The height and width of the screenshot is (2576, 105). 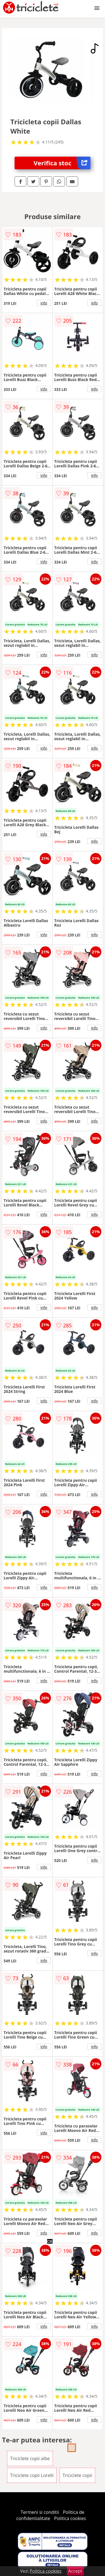 I want to click on access music library or player, so click(x=95, y=48).